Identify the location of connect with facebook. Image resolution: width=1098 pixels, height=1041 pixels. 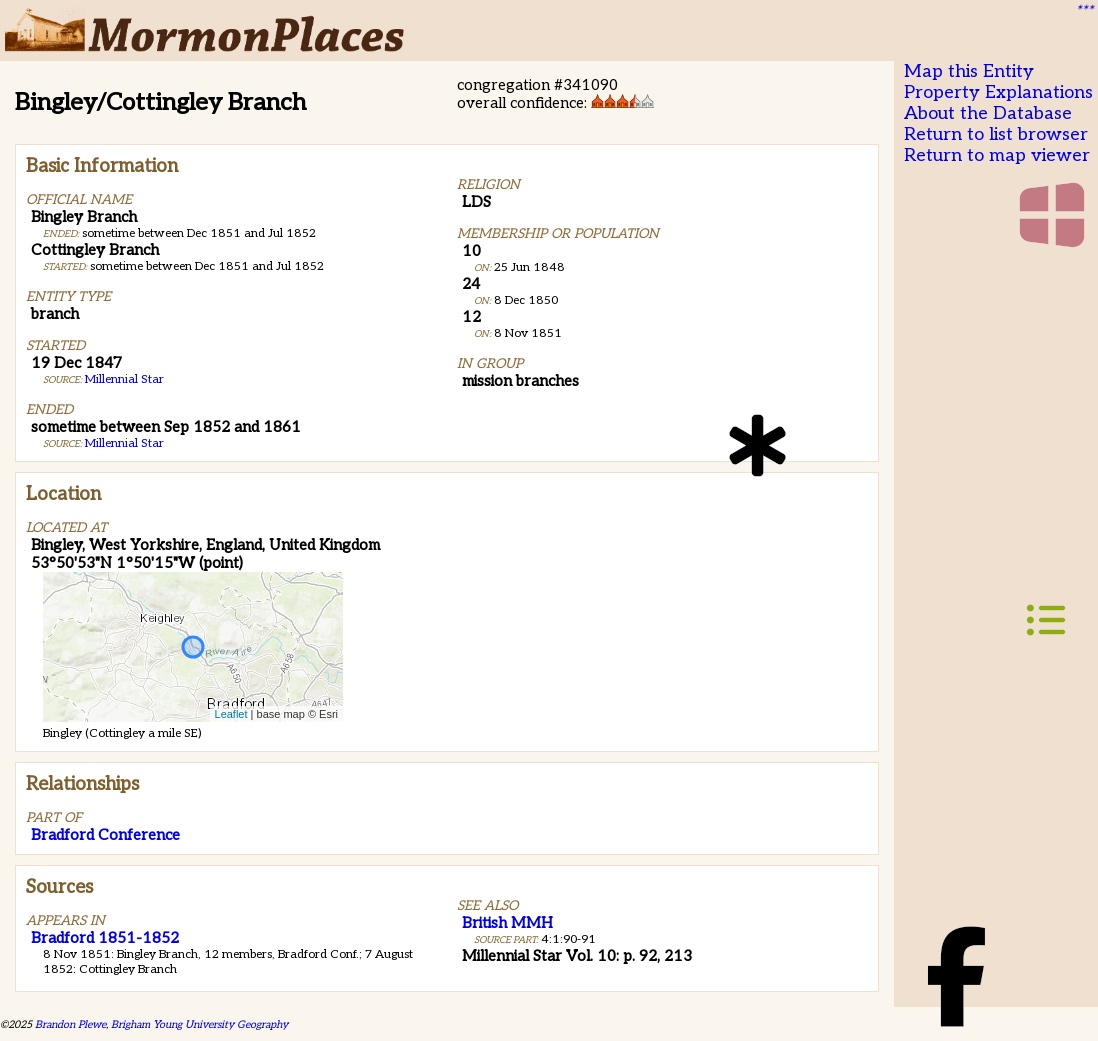
(956, 976).